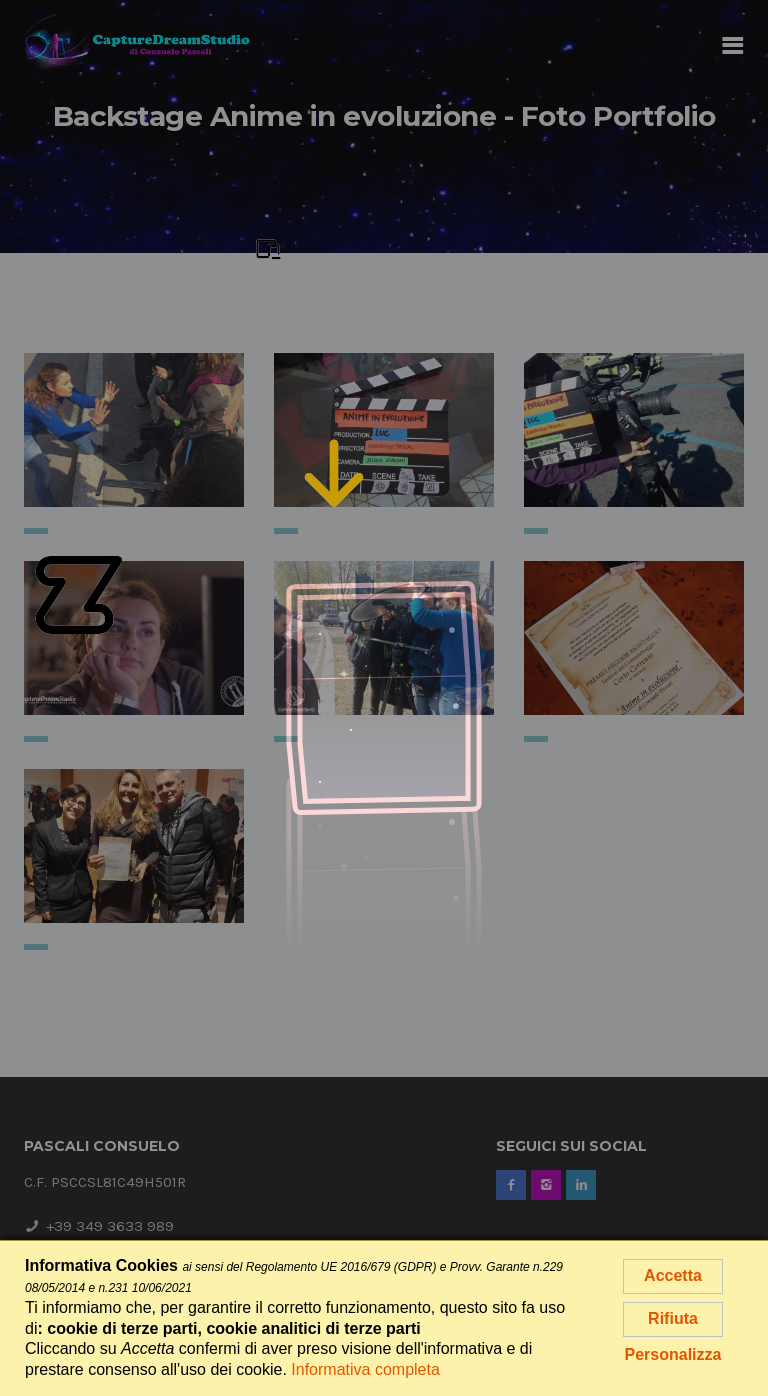 This screenshot has width=768, height=1396. I want to click on remove a device from your account, so click(268, 250).